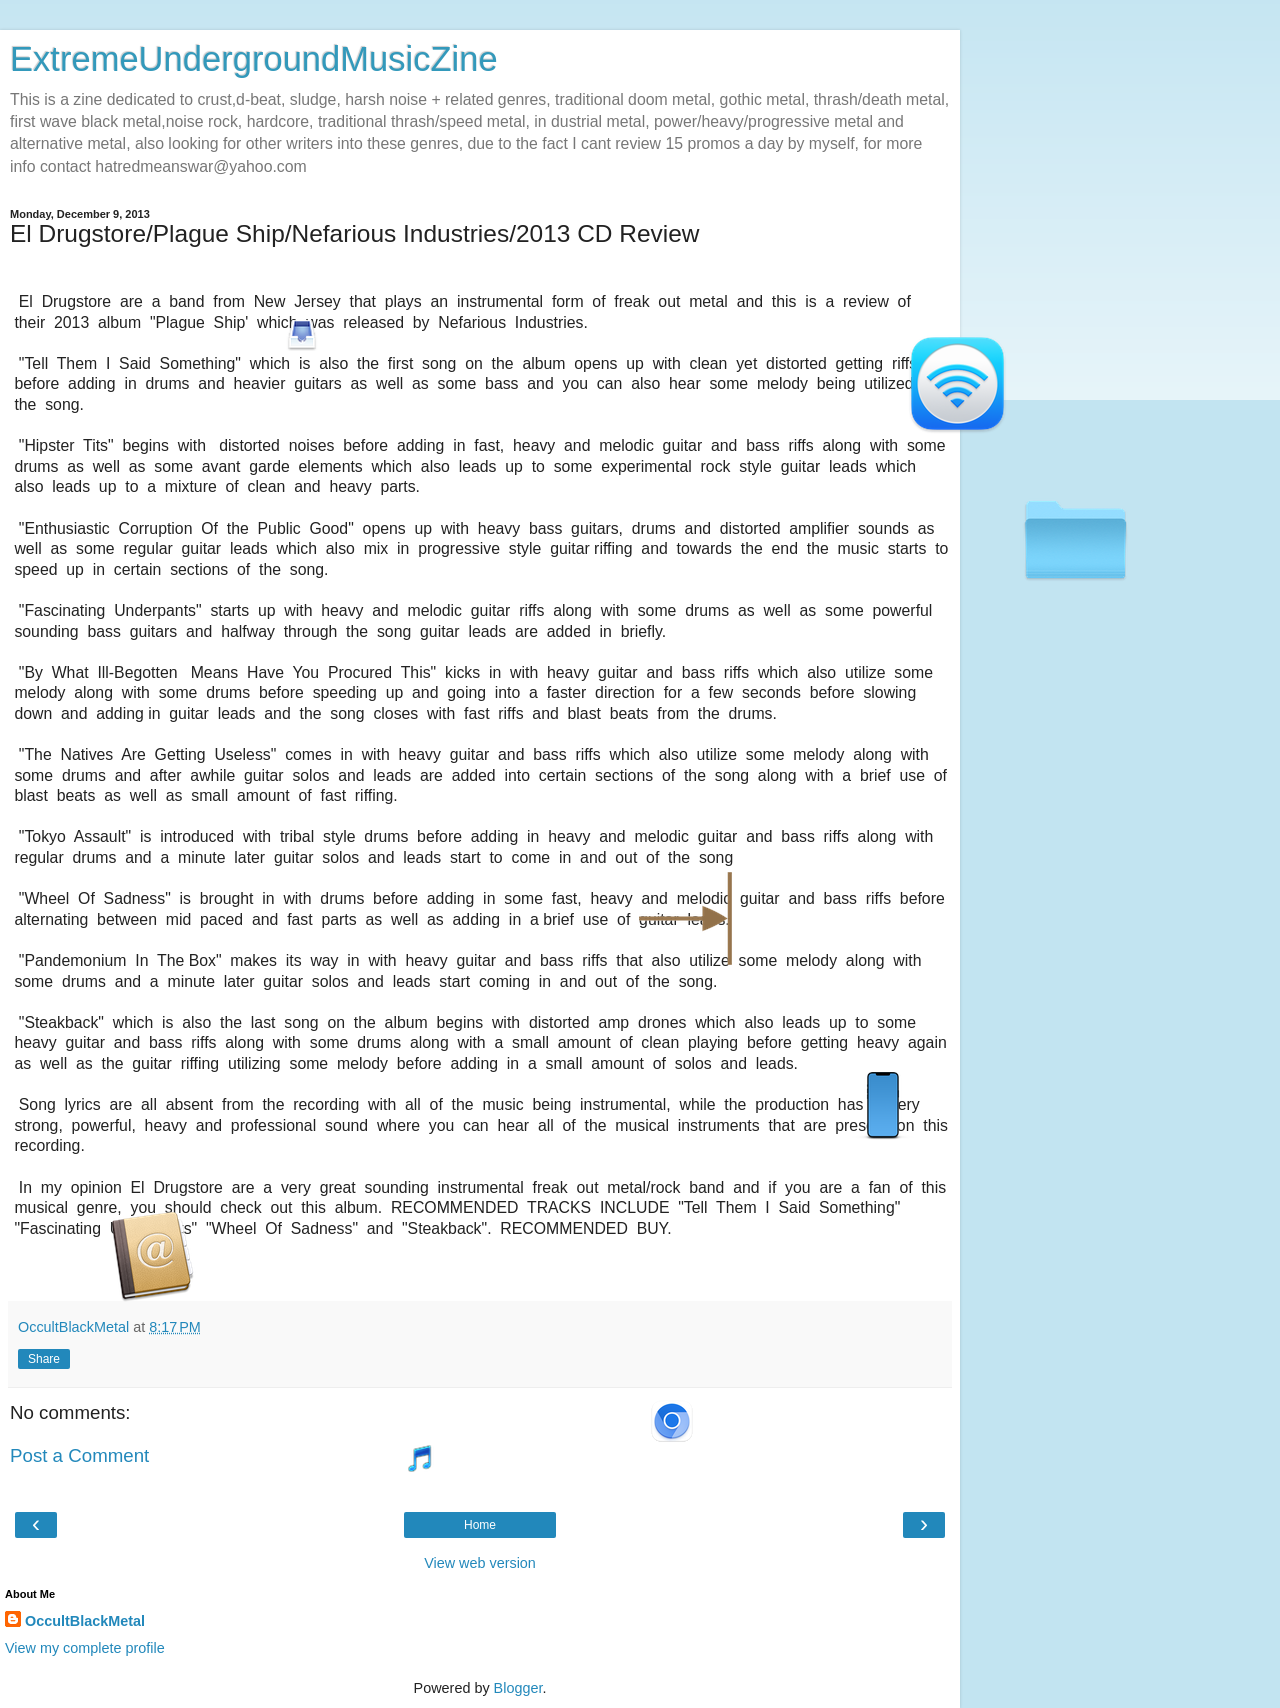 This screenshot has height=1708, width=1280. I want to click on access your music library, so click(420, 1458).